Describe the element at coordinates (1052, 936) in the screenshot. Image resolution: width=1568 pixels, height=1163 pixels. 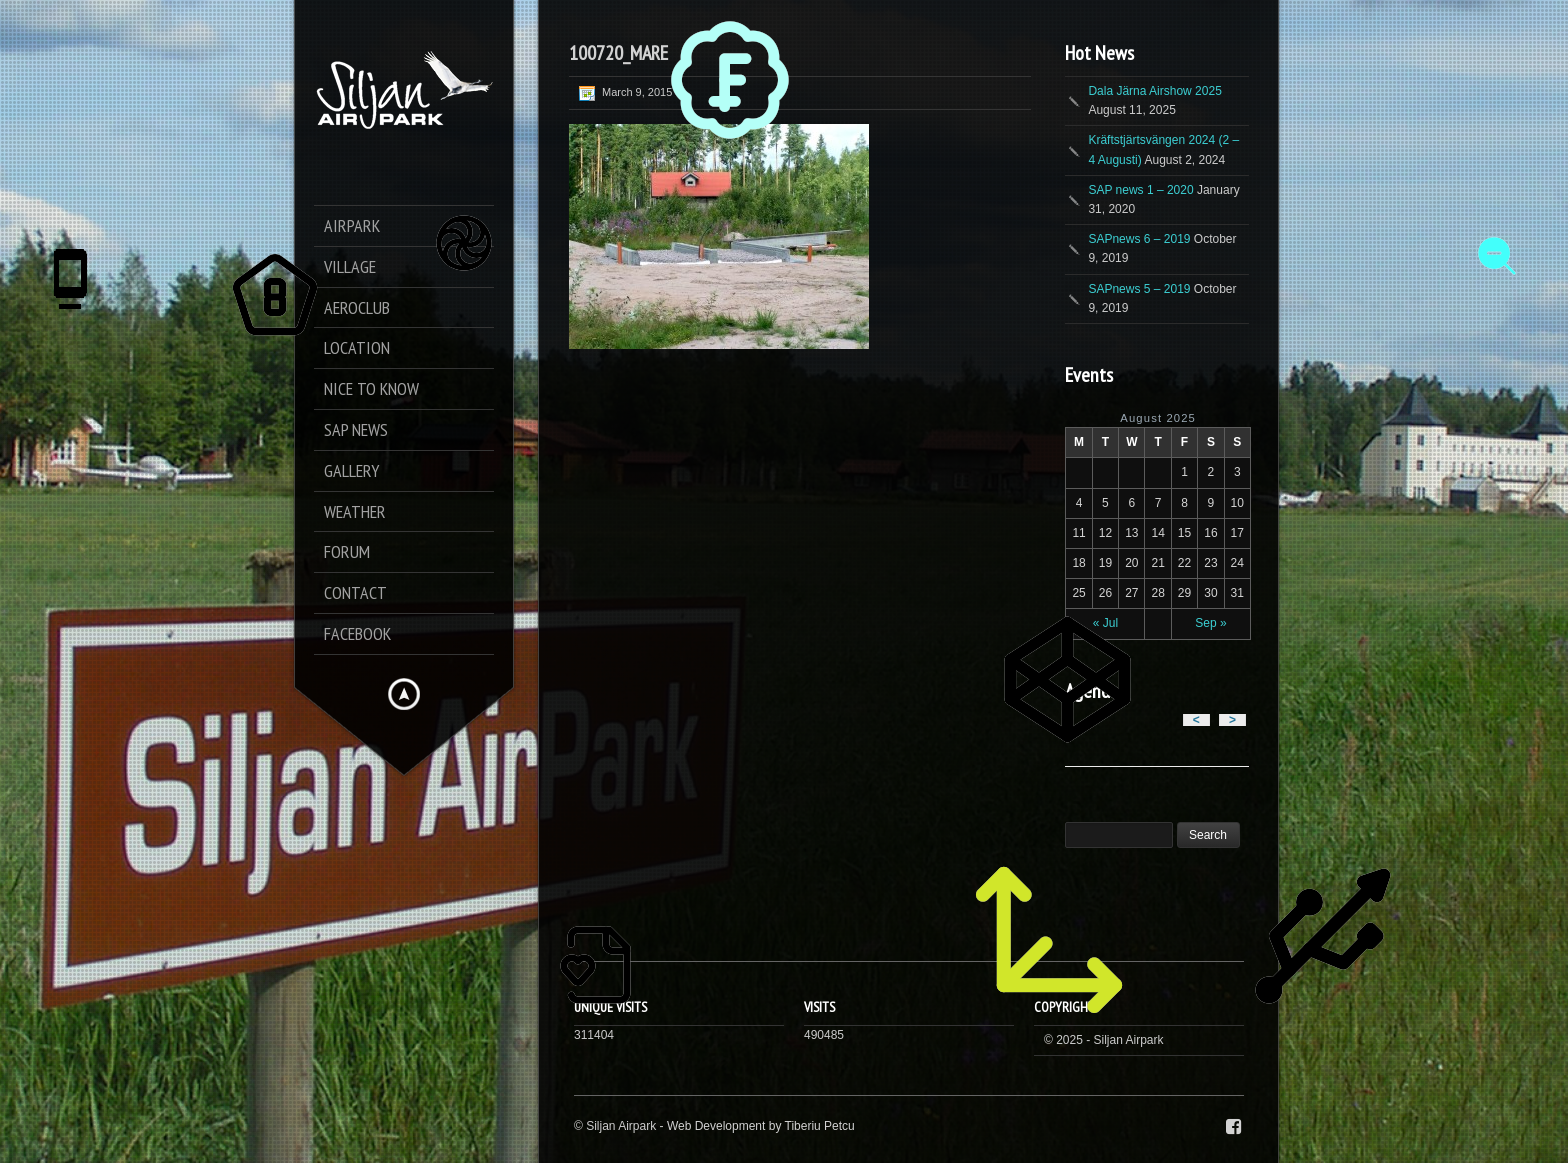
I see `move or transform object in 3d space` at that location.